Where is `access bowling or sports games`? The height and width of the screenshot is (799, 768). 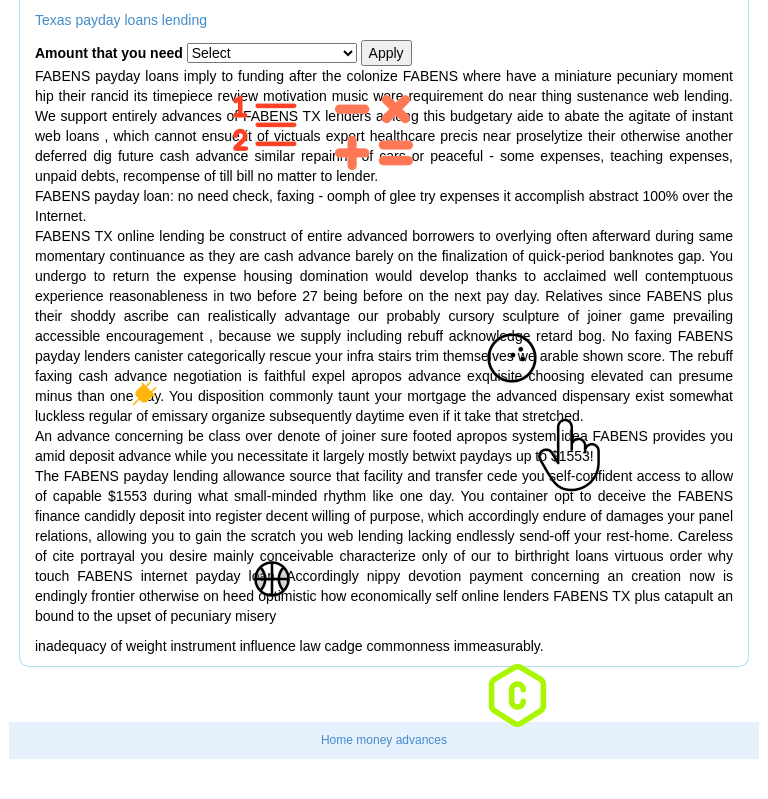
access bowling or sports games is located at coordinates (512, 358).